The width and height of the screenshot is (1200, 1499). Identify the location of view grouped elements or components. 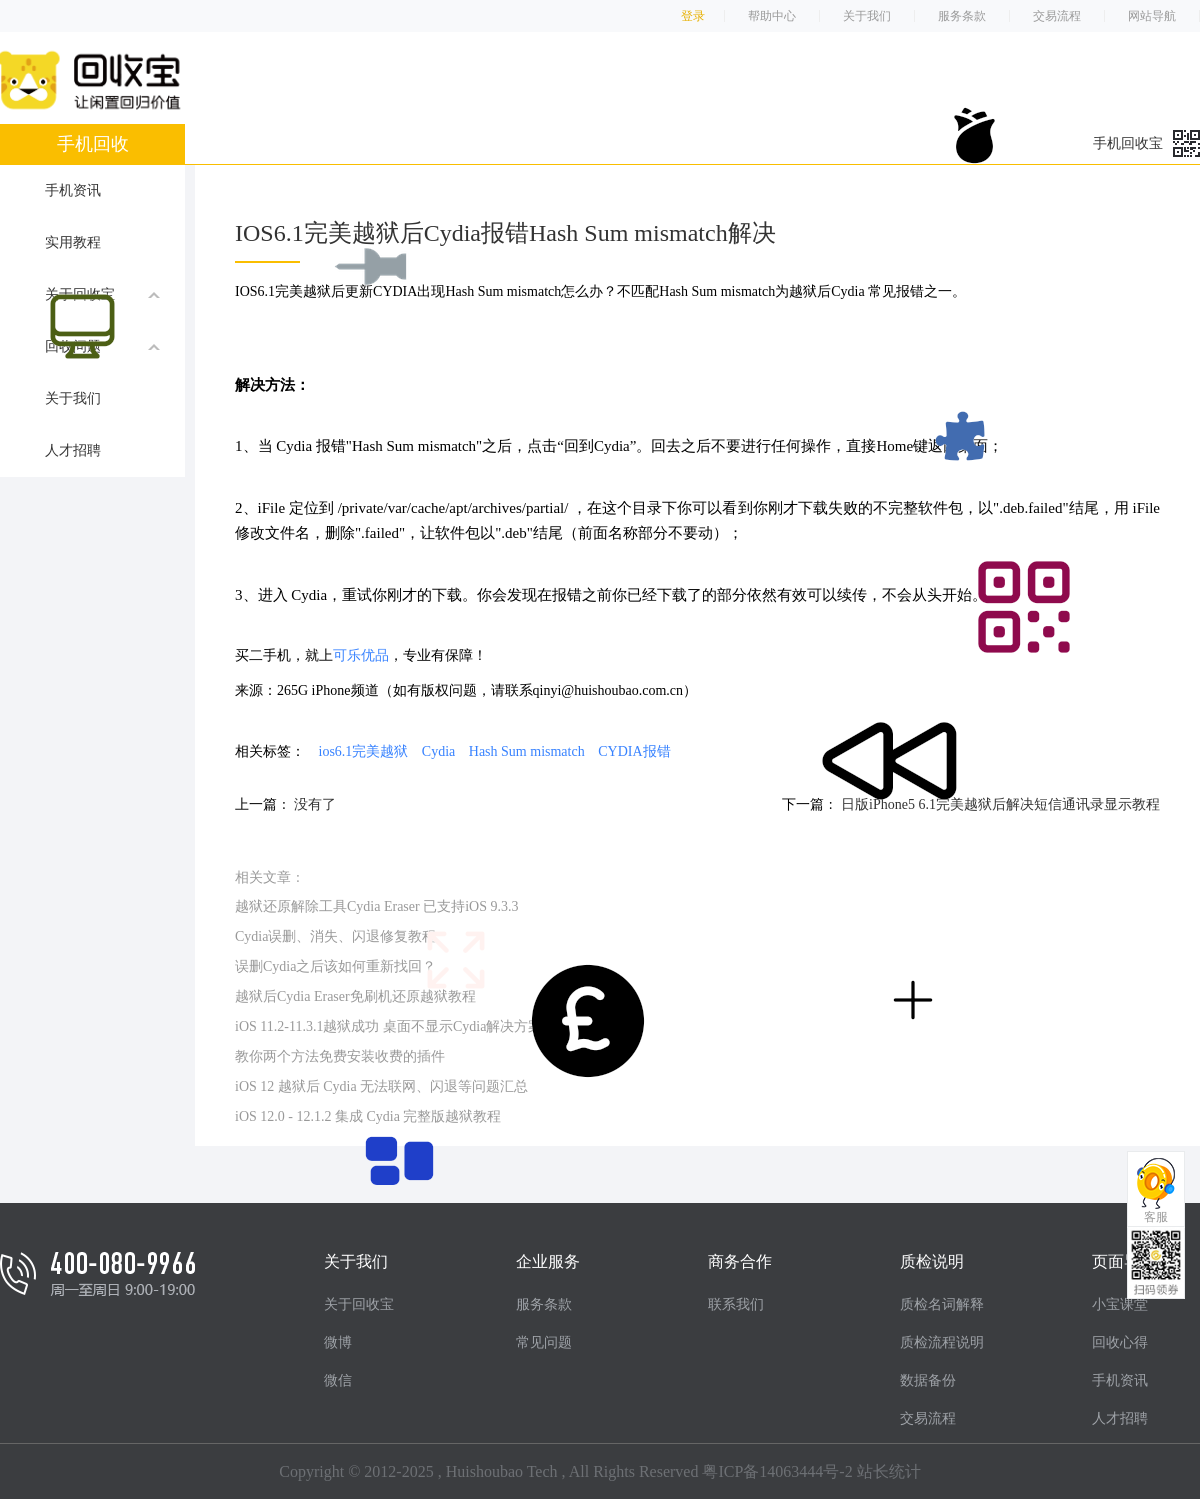
(399, 1158).